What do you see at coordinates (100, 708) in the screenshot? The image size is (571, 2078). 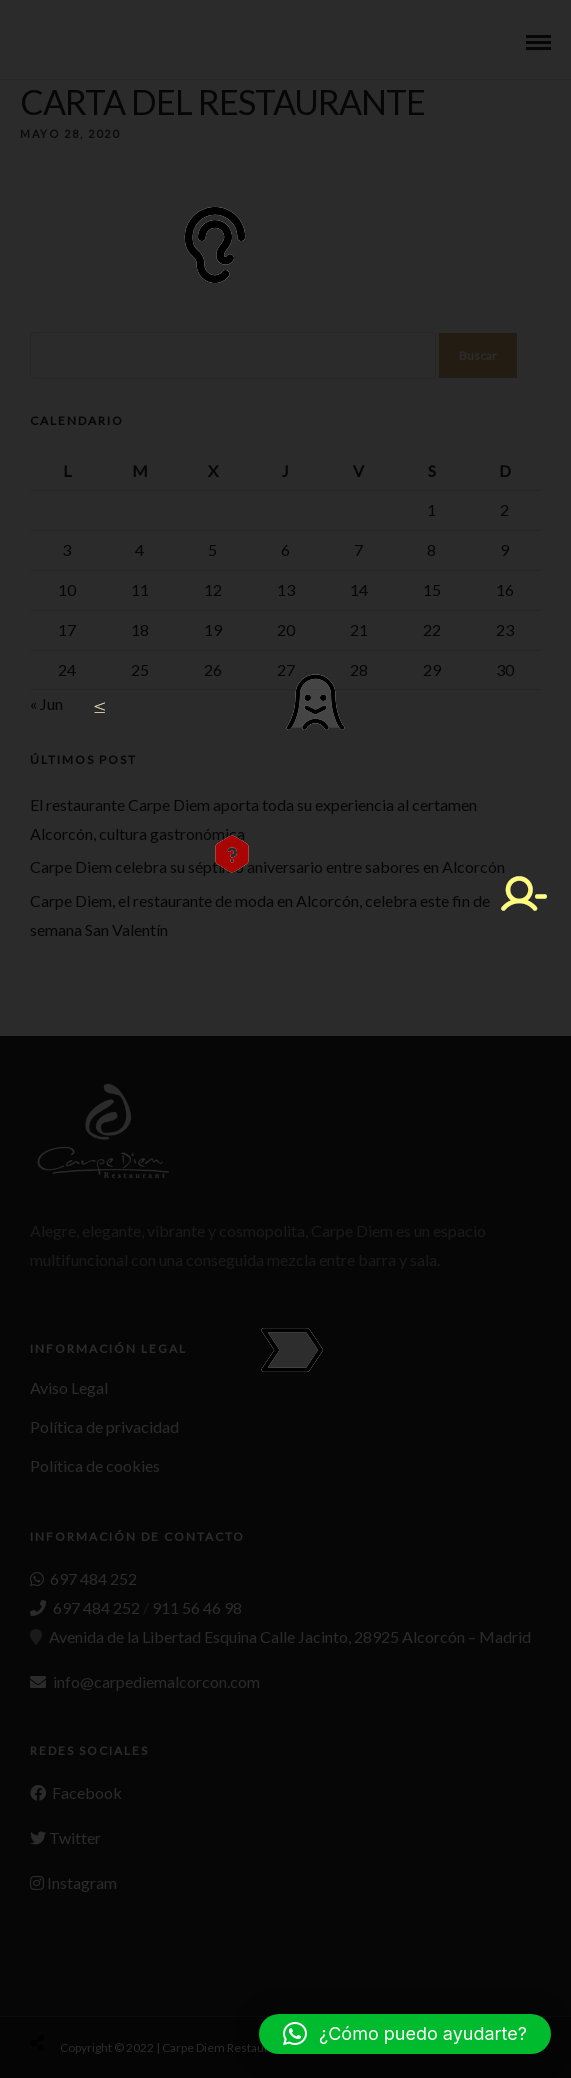 I see `less than or equal to comparison operator` at bounding box center [100, 708].